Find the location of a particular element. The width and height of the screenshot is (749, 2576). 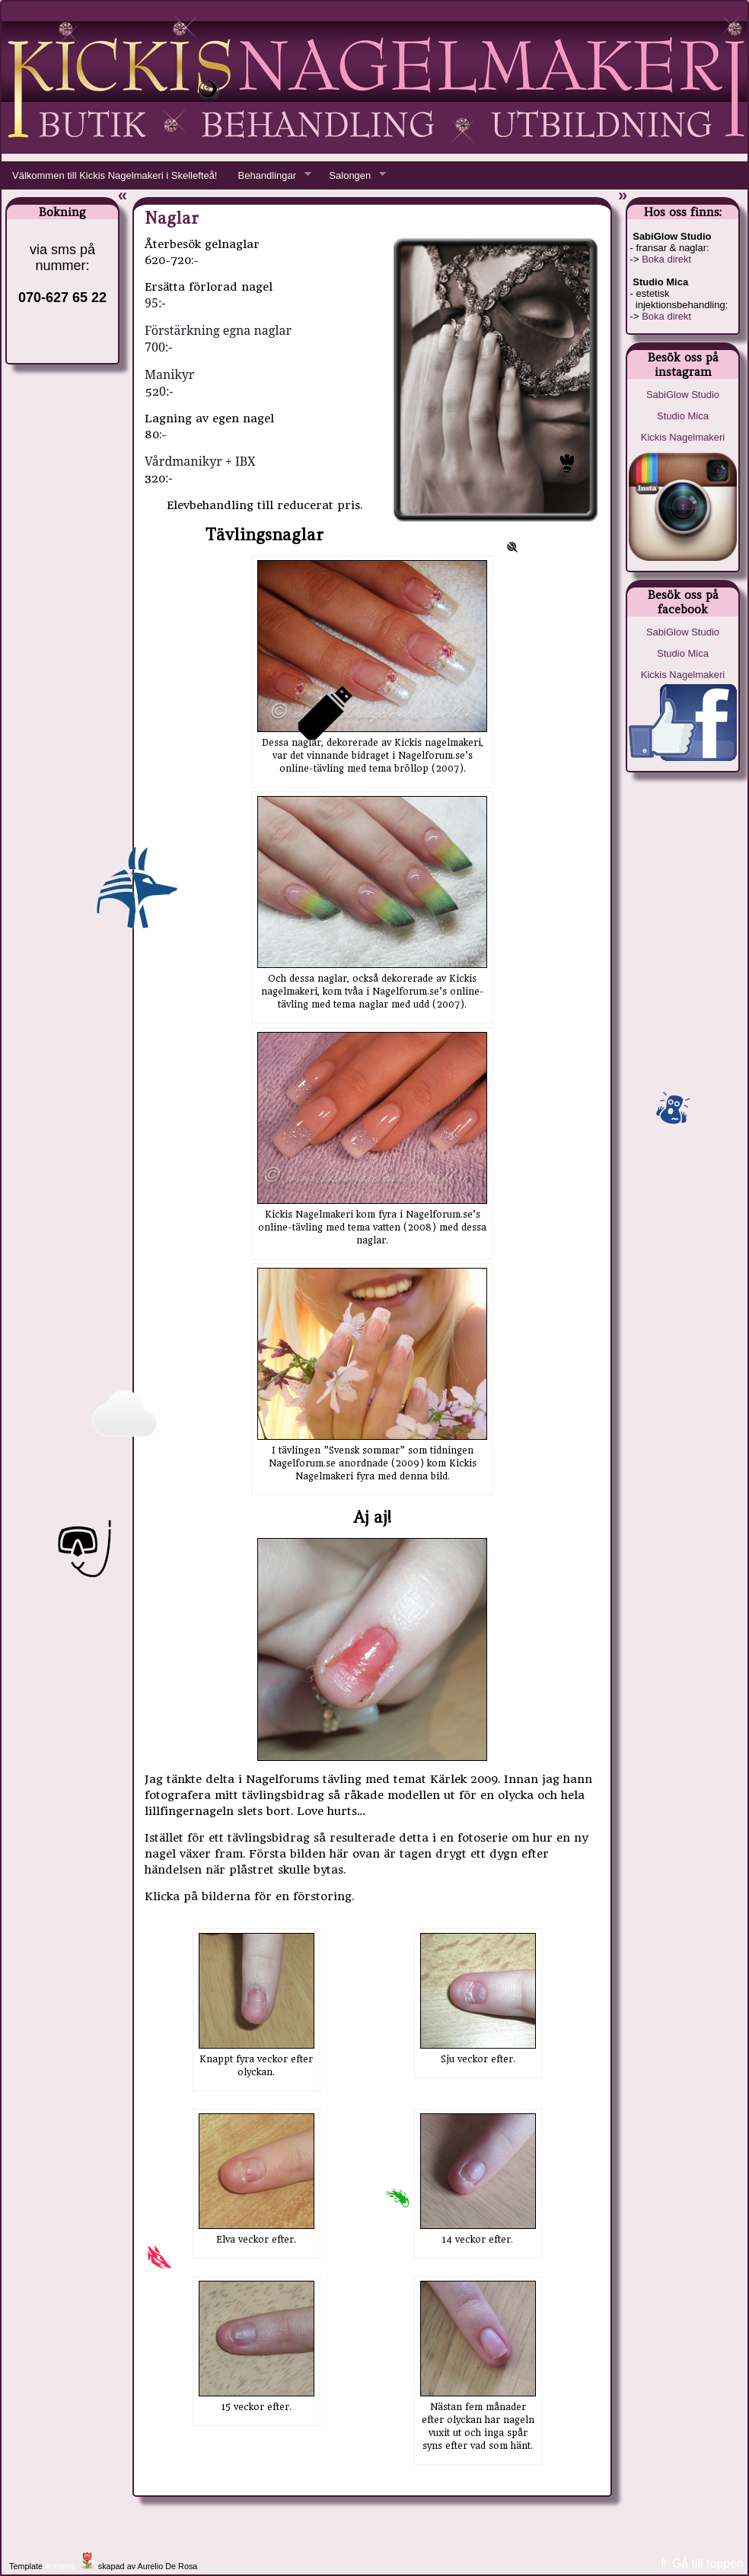

access scuba diving or underwater activities is located at coordinates (84, 1549).